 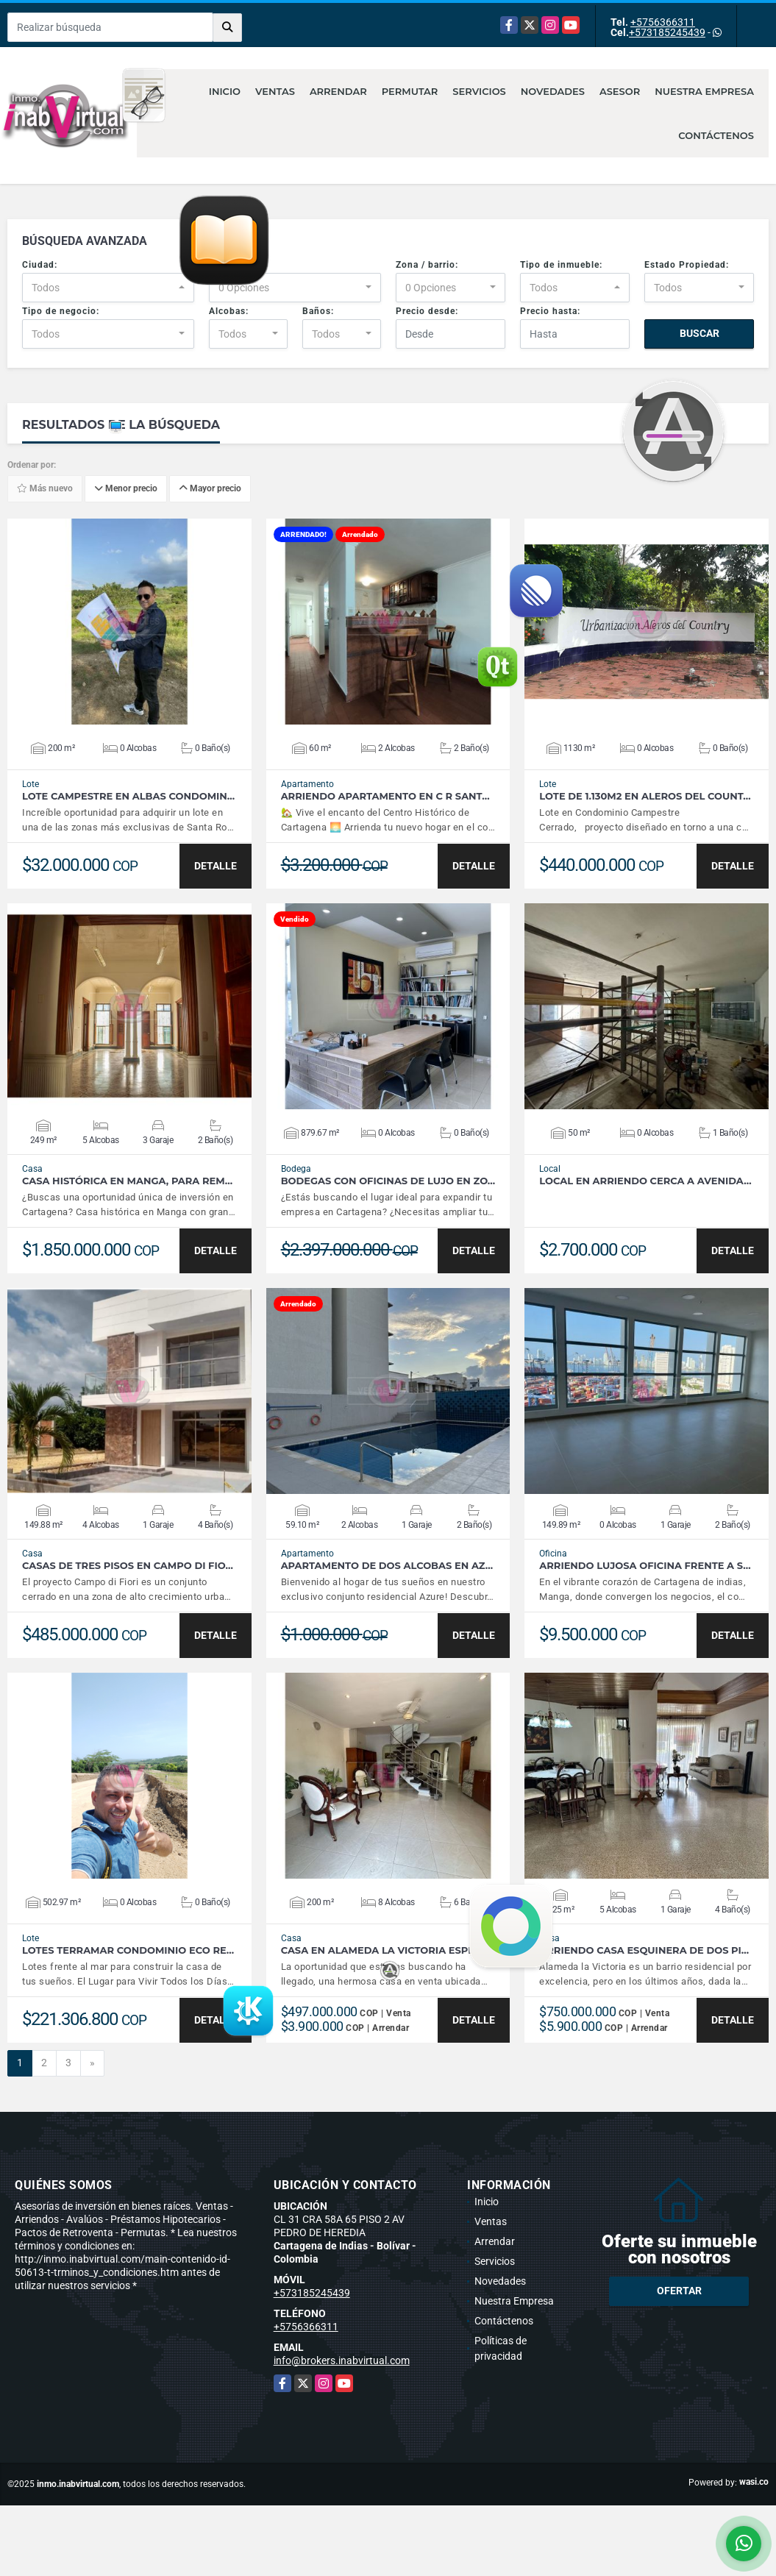 I want to click on open qt configuration settings, so click(x=497, y=666).